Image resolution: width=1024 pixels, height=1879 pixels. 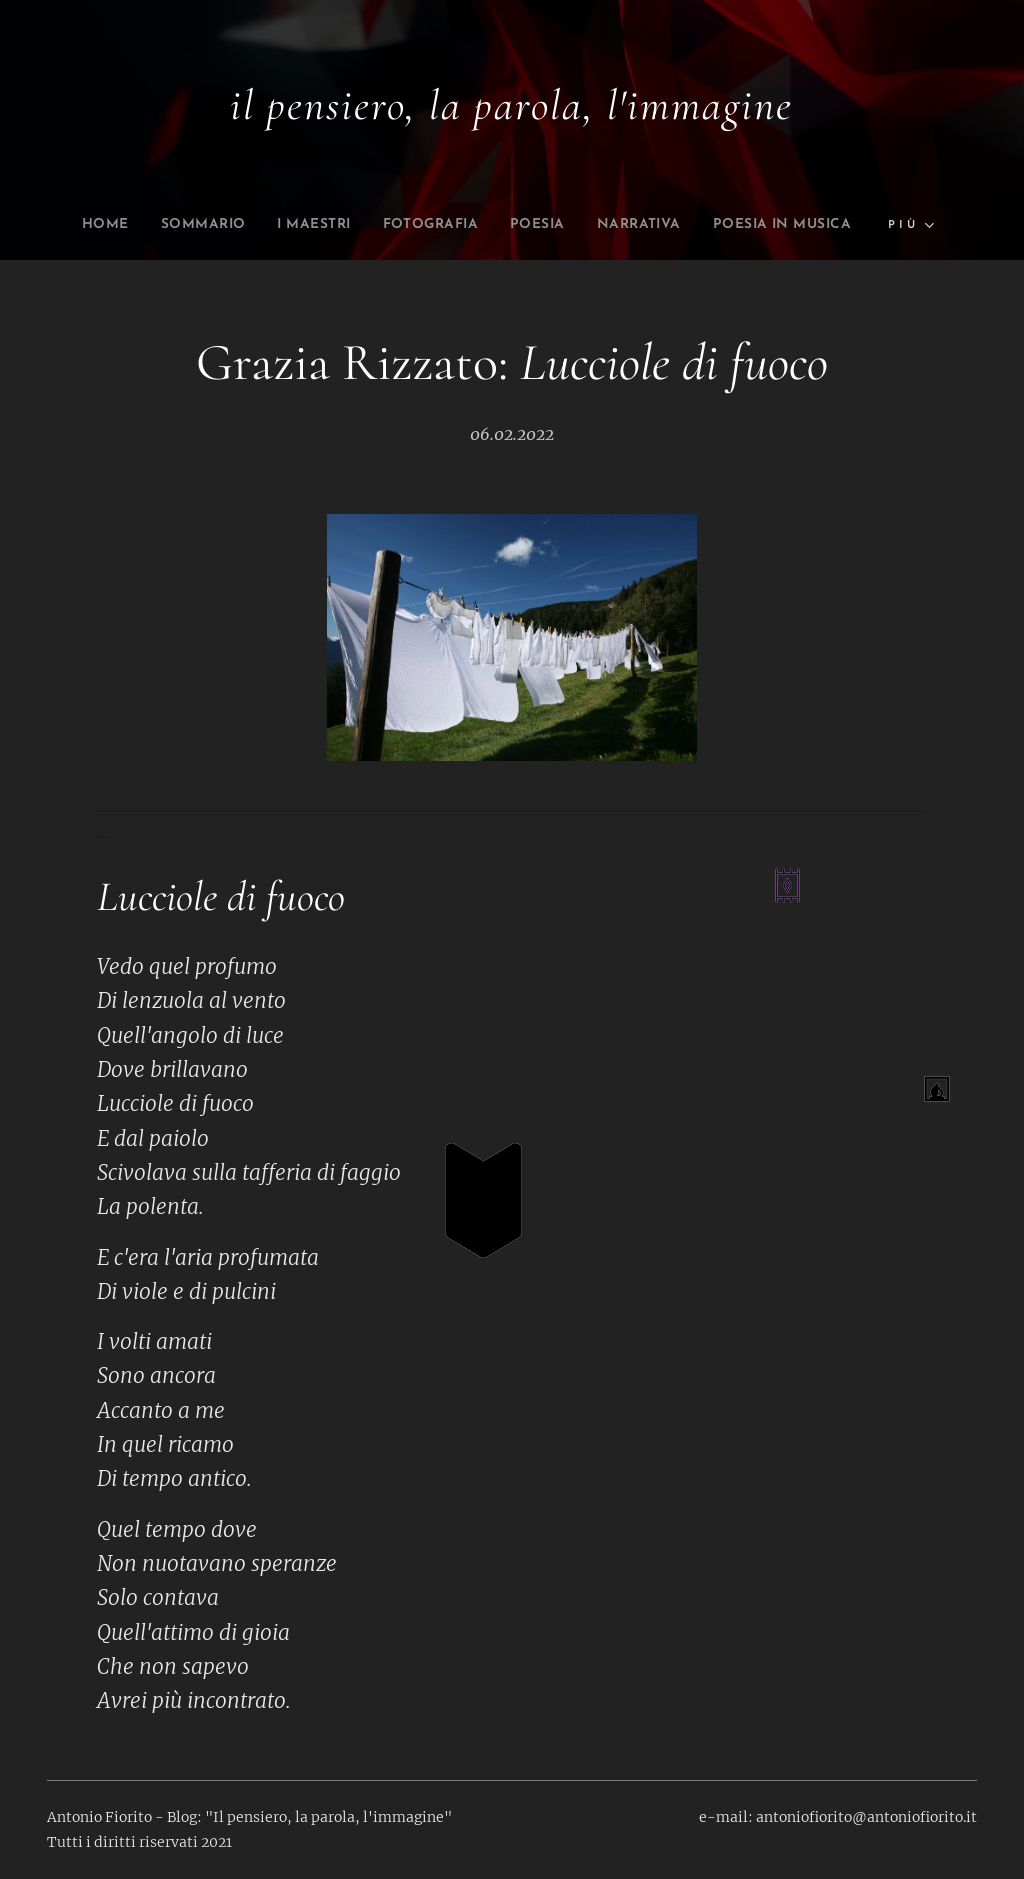 I want to click on view rug or carpet product, so click(x=787, y=885).